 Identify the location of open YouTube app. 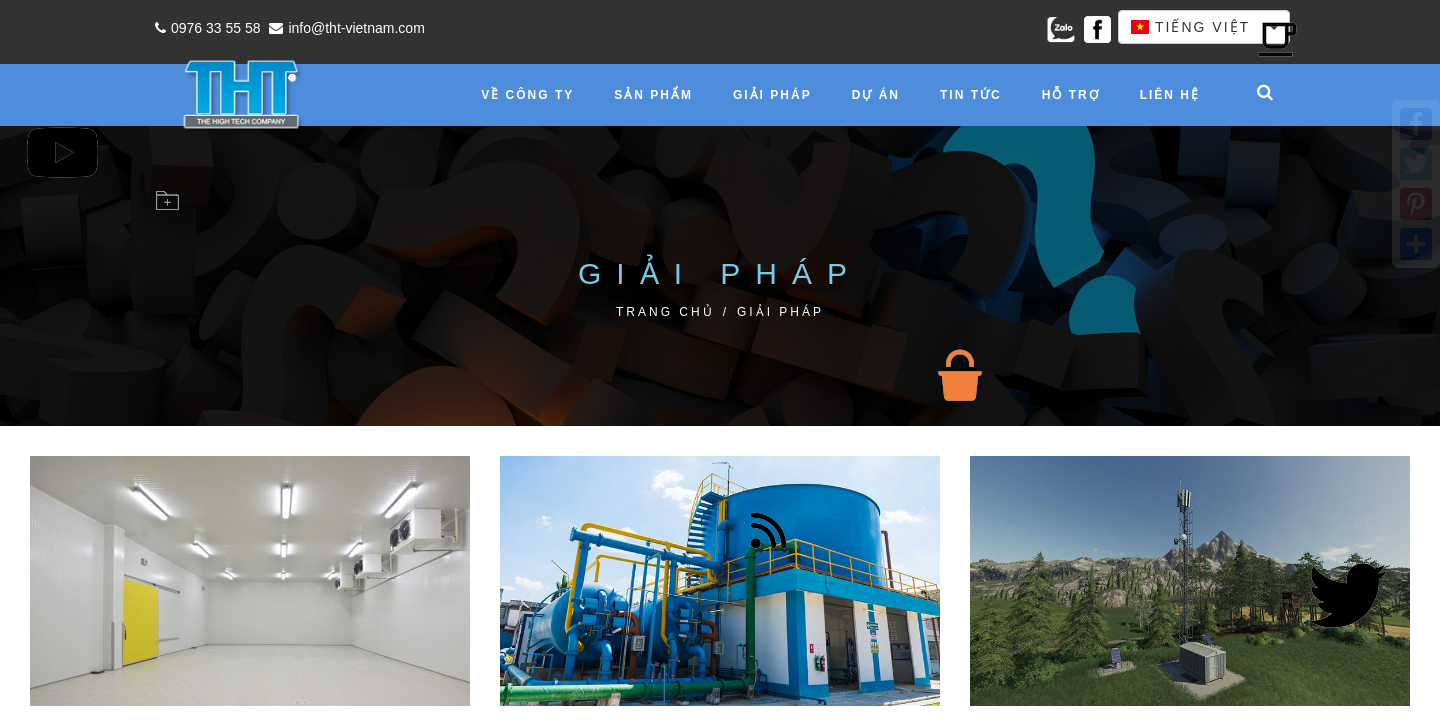
(62, 152).